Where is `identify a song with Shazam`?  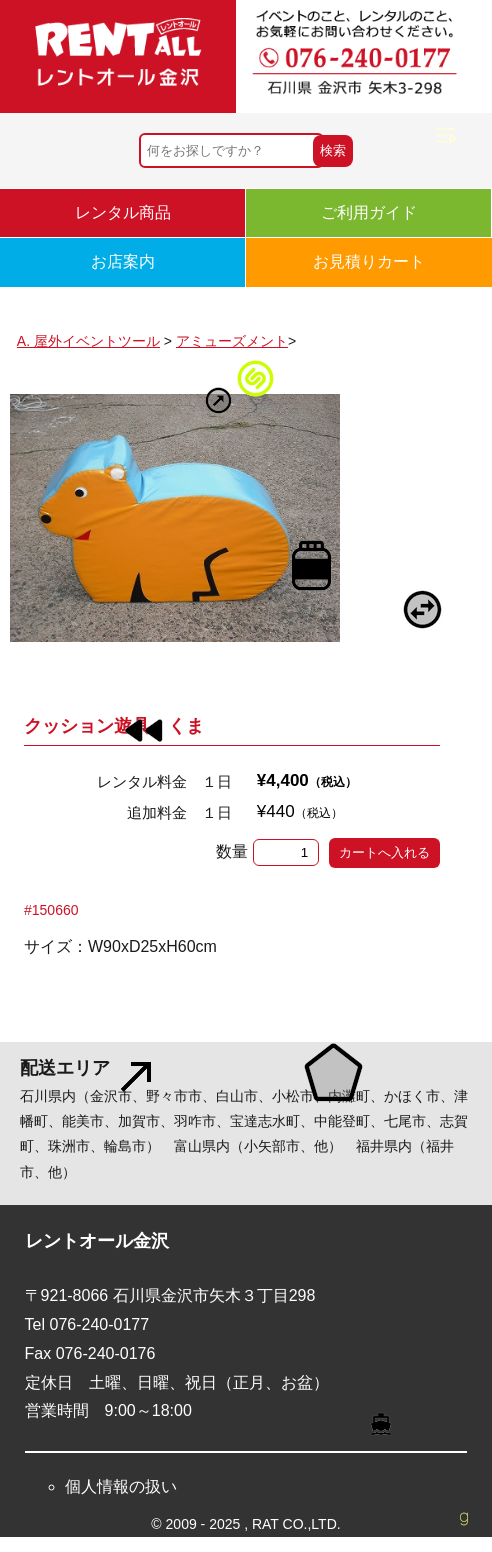
identify a song with Shazam is located at coordinates (255, 378).